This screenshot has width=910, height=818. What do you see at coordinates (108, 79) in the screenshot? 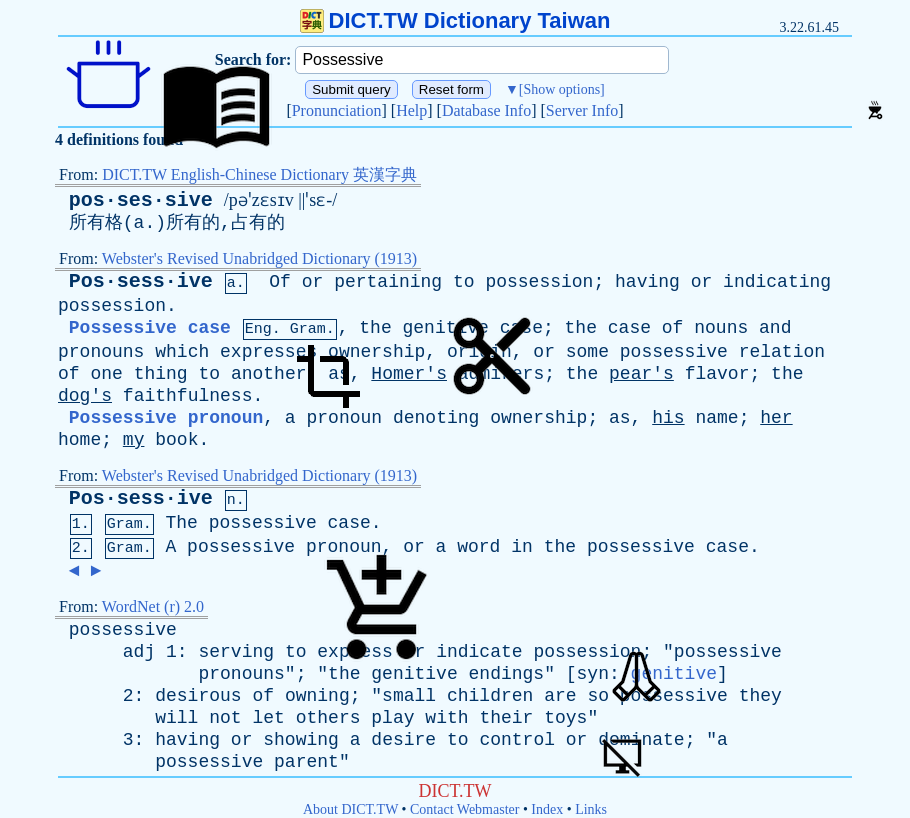
I see `access recipes or cooking content` at bounding box center [108, 79].